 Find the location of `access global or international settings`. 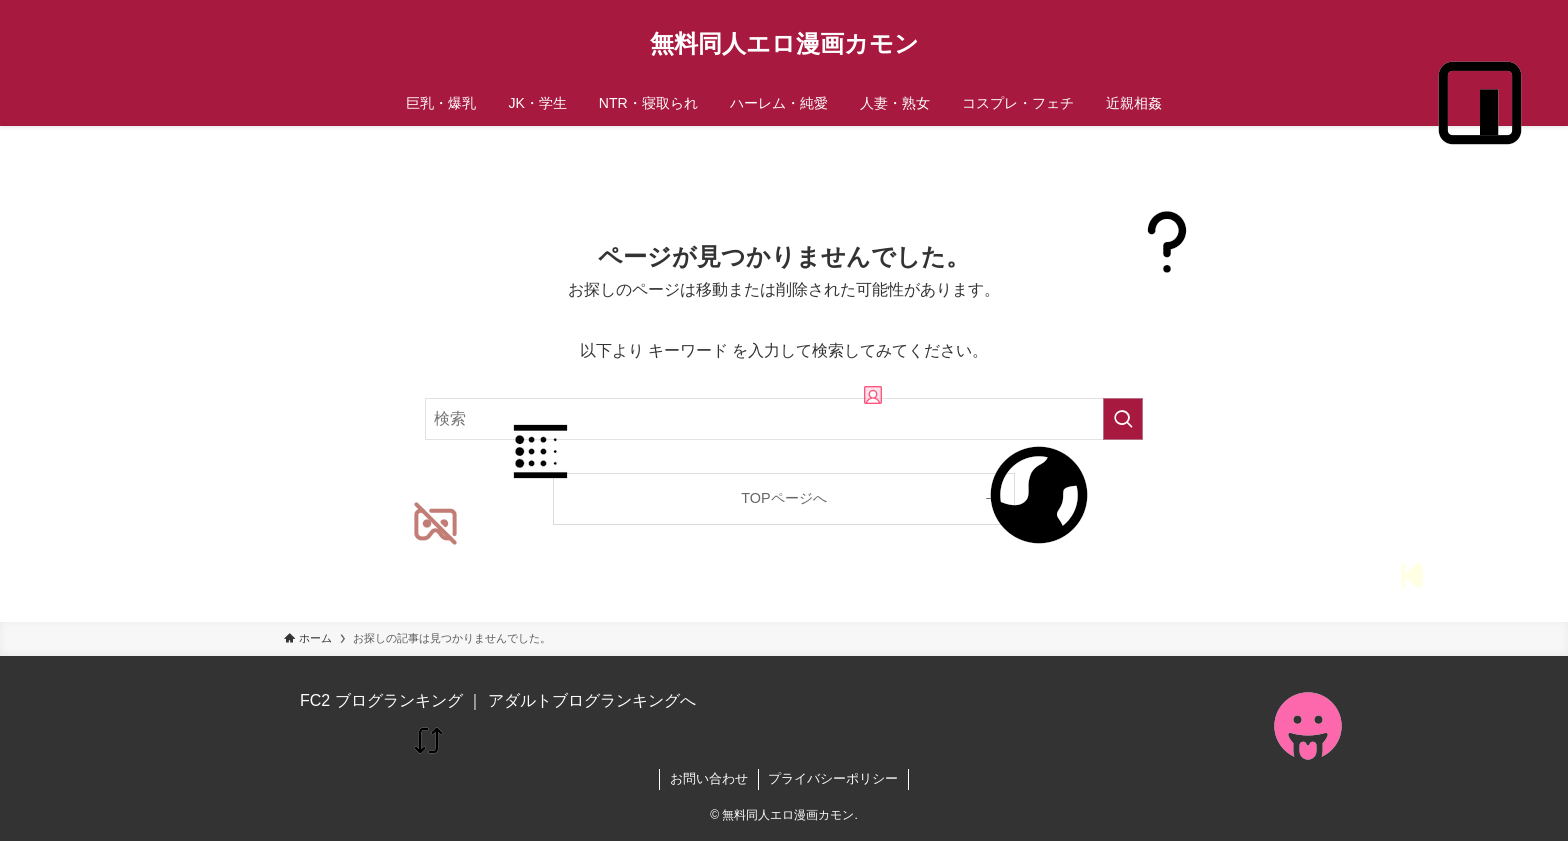

access global or international settings is located at coordinates (1039, 495).